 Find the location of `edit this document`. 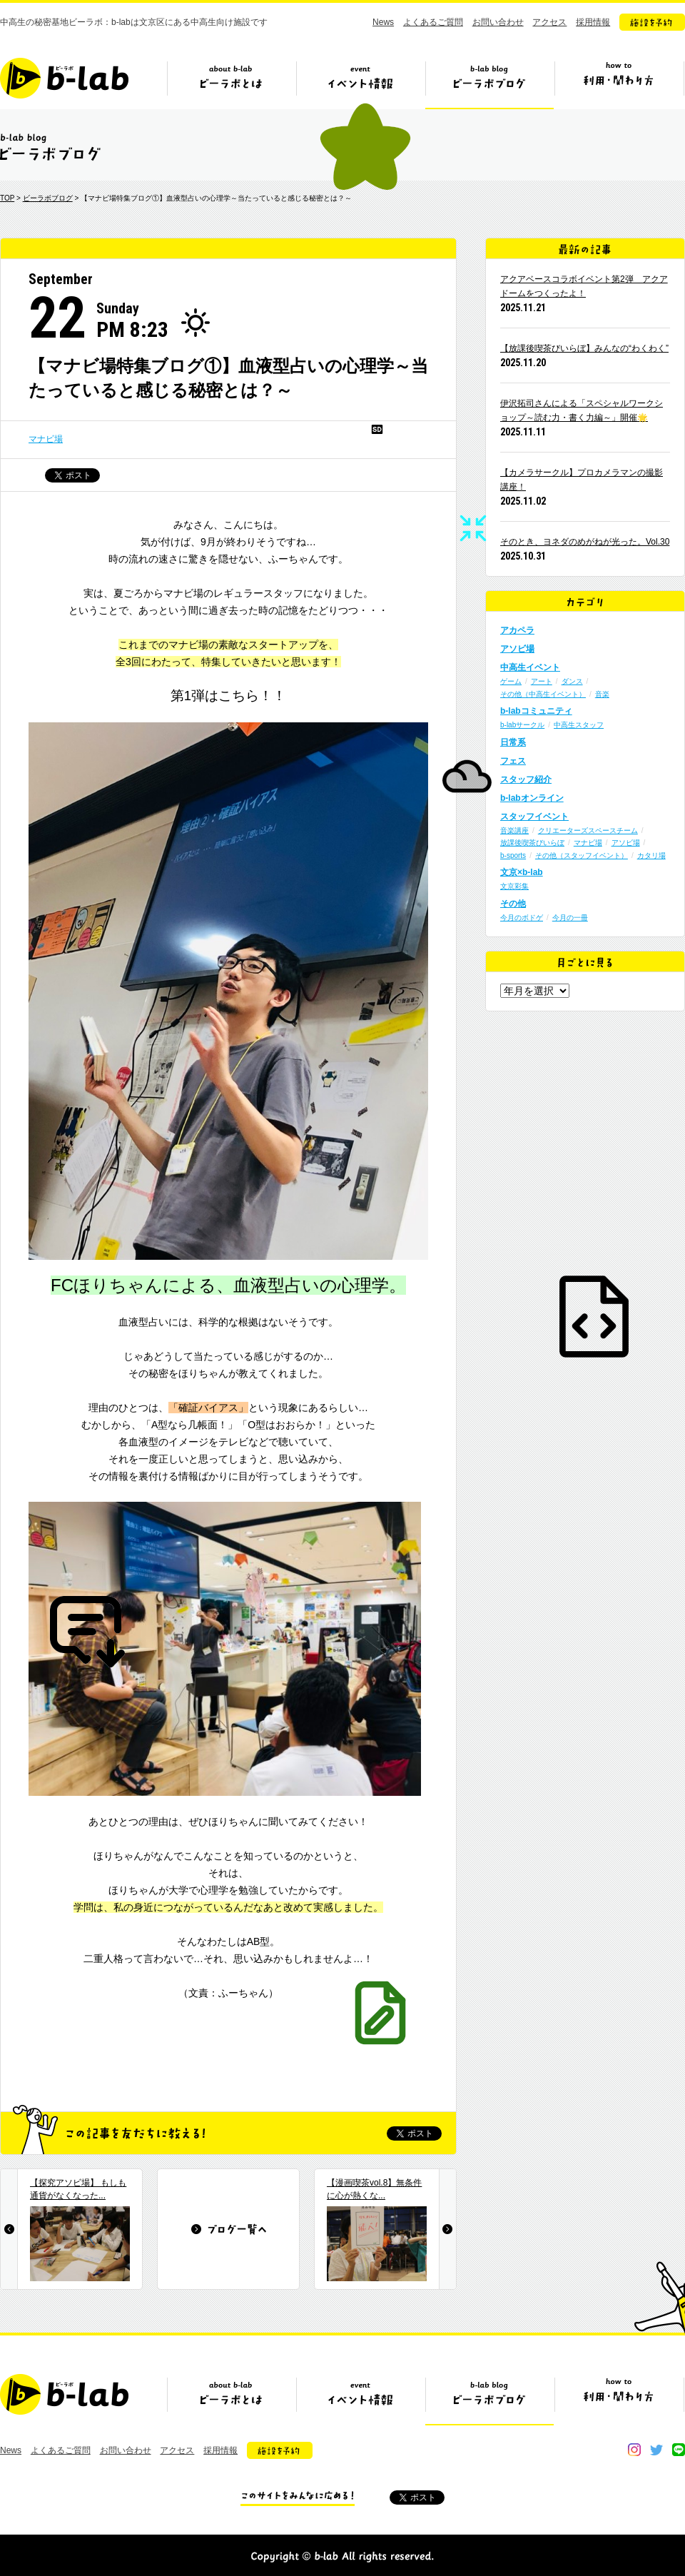

edit this document is located at coordinates (380, 2013).